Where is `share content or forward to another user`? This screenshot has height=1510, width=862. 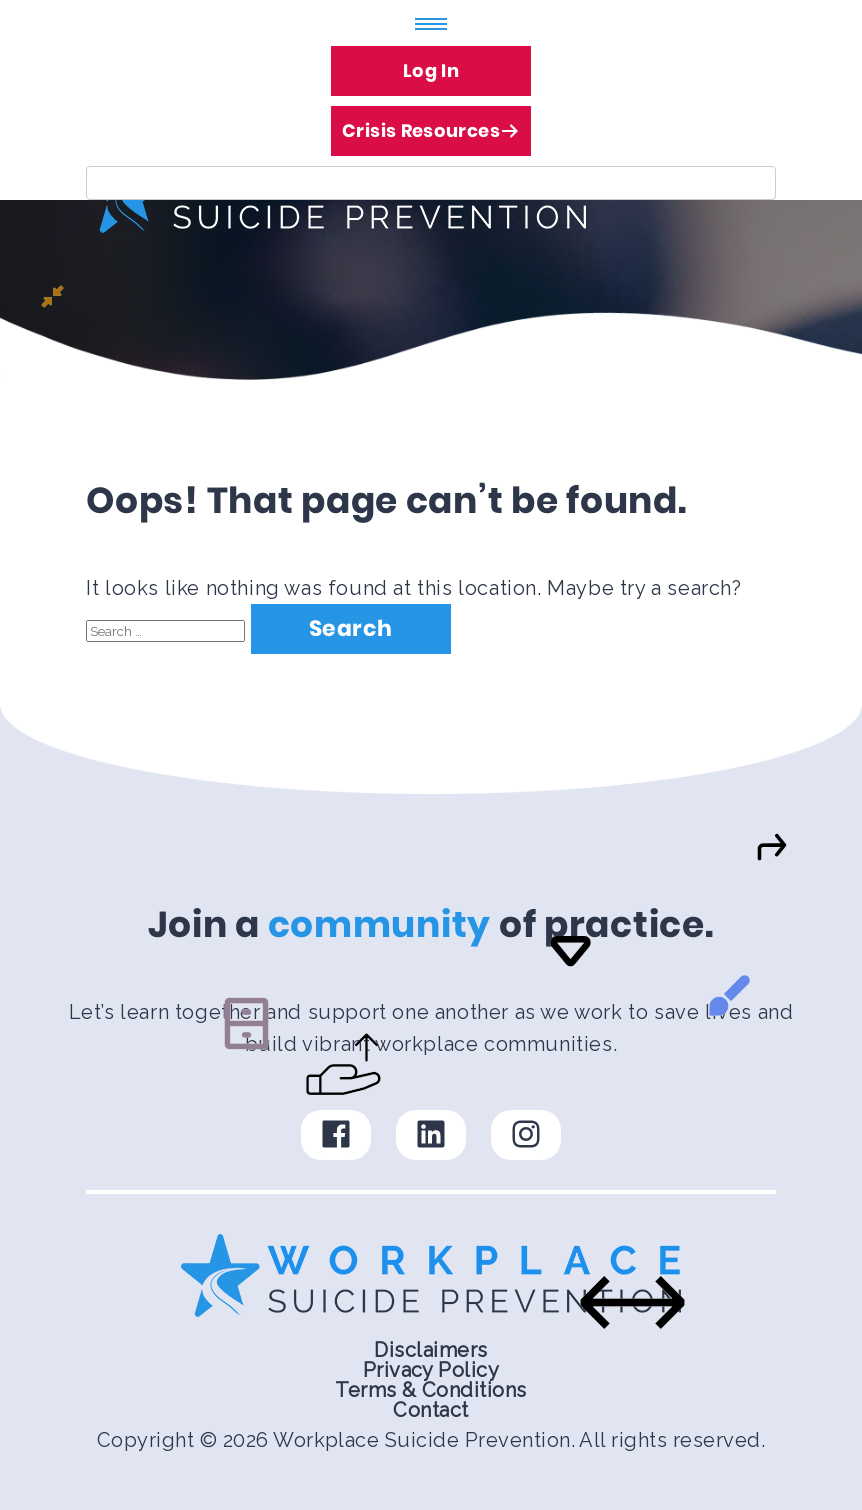
share content or forward to another user is located at coordinates (771, 847).